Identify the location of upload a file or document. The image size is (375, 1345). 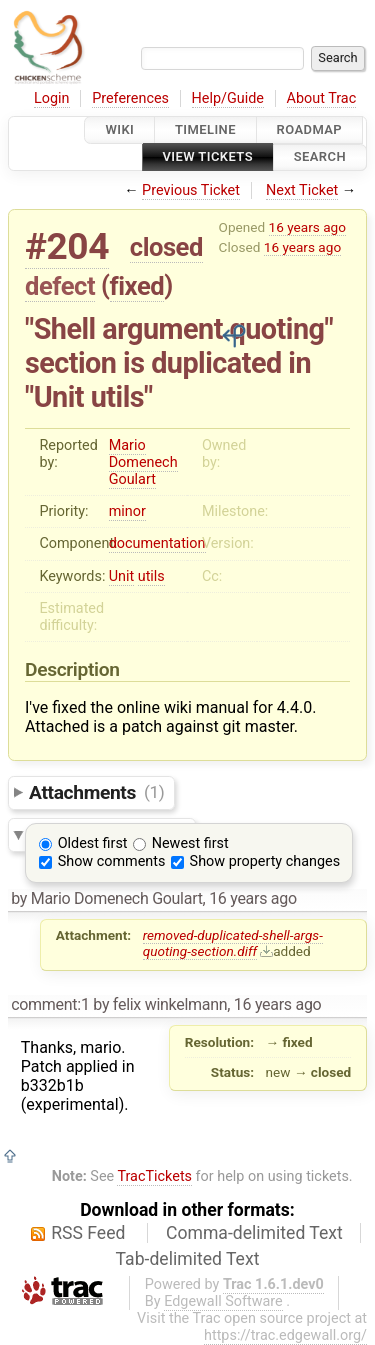
(10, 1156).